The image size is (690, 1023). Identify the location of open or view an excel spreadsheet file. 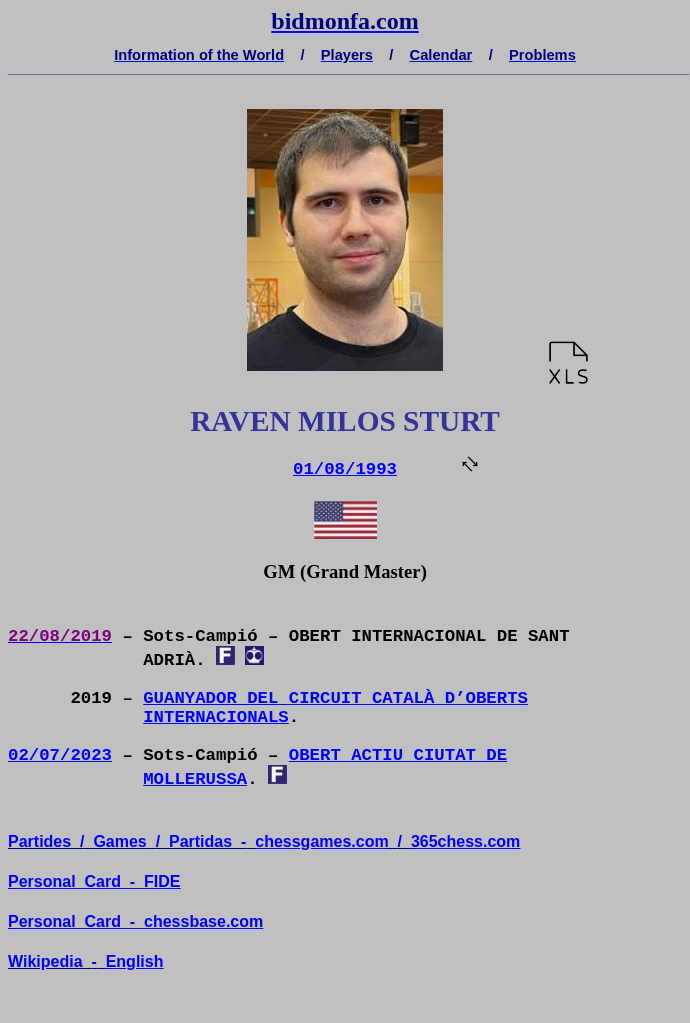
(568, 364).